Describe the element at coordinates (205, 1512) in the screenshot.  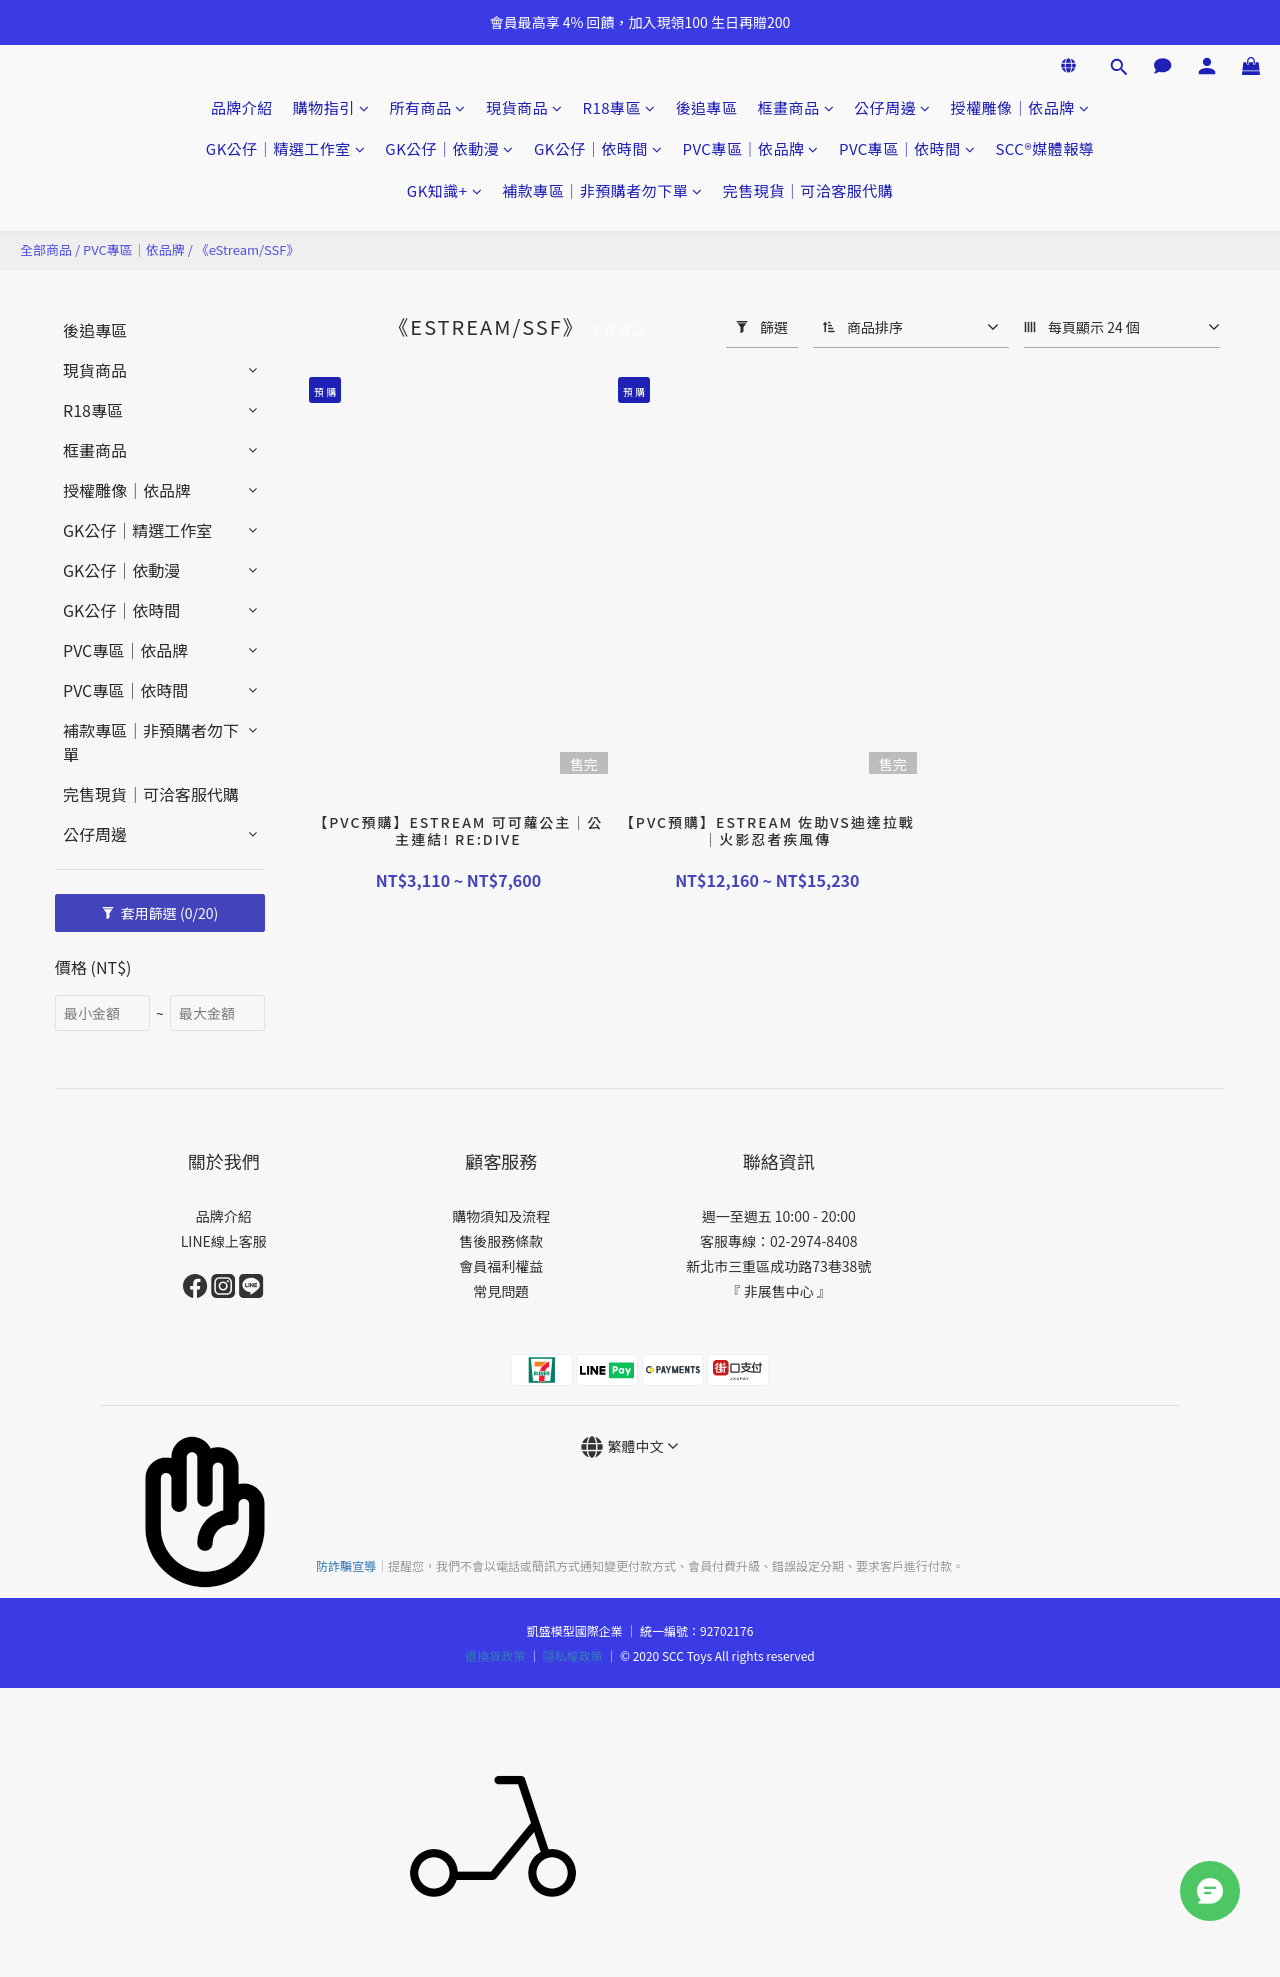
I see `stop or pause an action` at that location.